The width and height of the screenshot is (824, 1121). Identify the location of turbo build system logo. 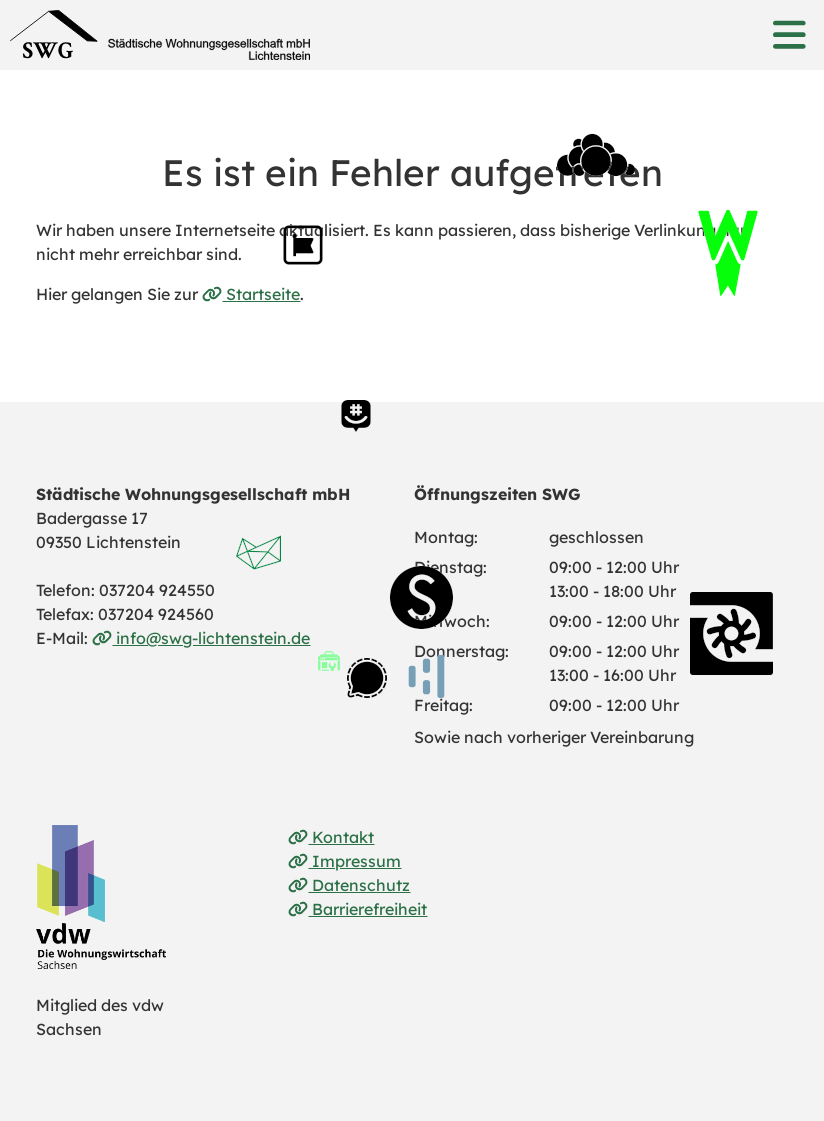
(731, 633).